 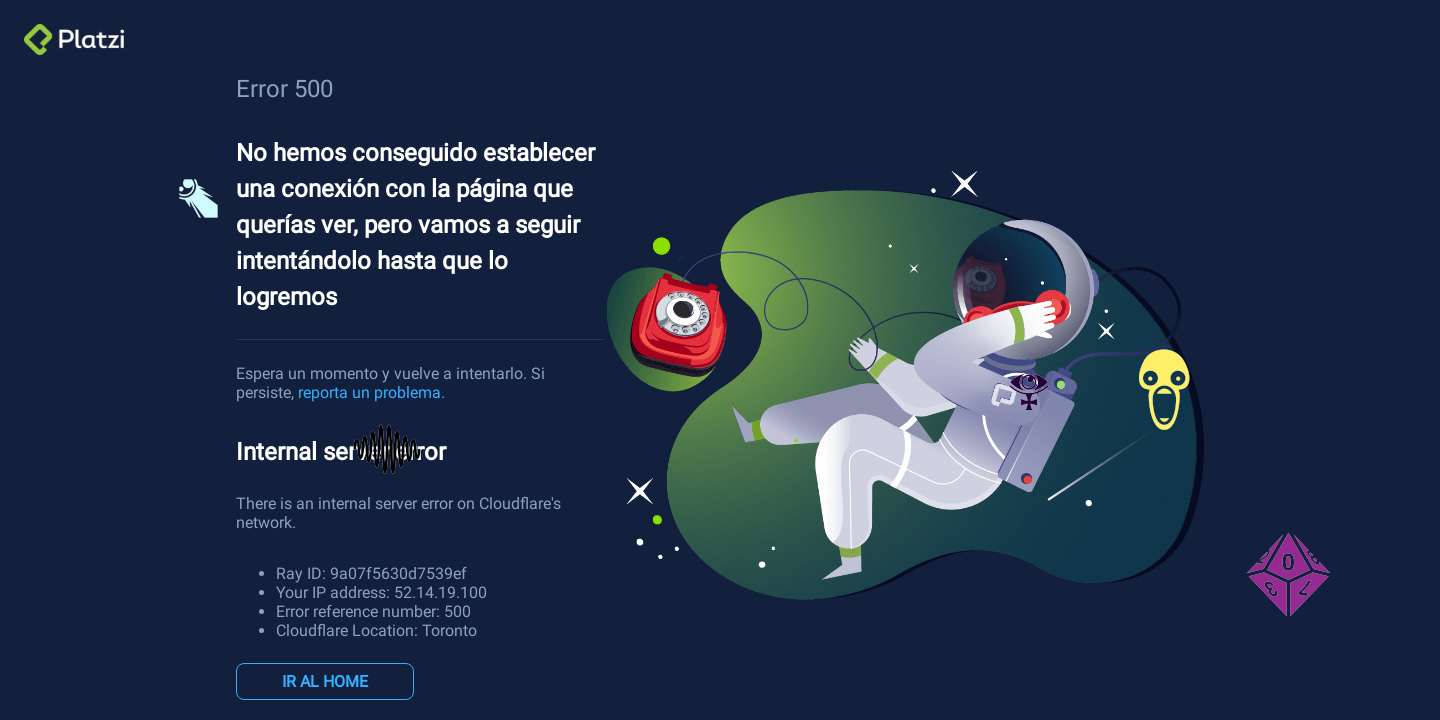 What do you see at coordinates (1288, 574) in the screenshot?
I see `select a 10-sided die for rolling` at bounding box center [1288, 574].